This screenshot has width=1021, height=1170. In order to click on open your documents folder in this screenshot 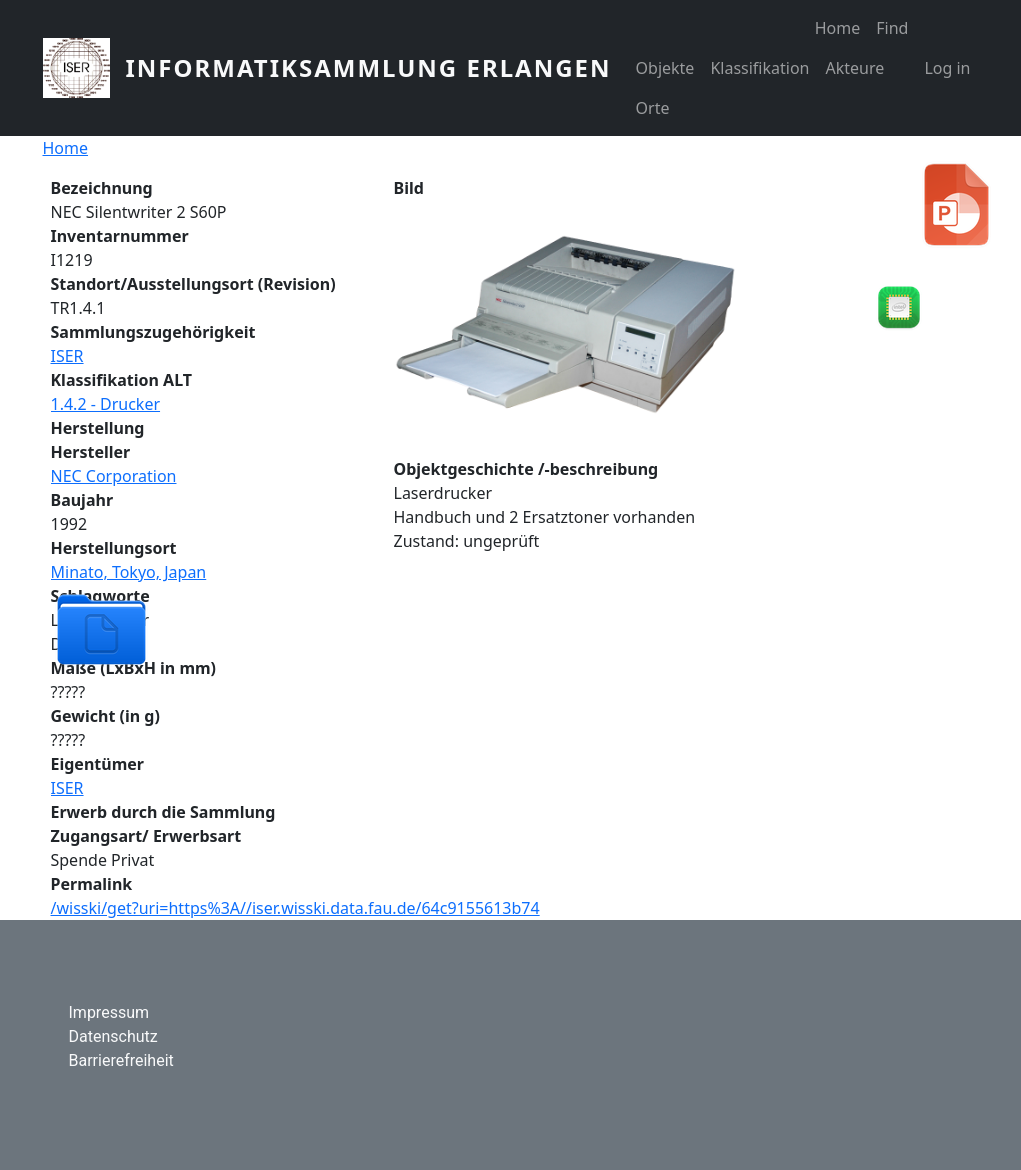, I will do `click(101, 629)`.